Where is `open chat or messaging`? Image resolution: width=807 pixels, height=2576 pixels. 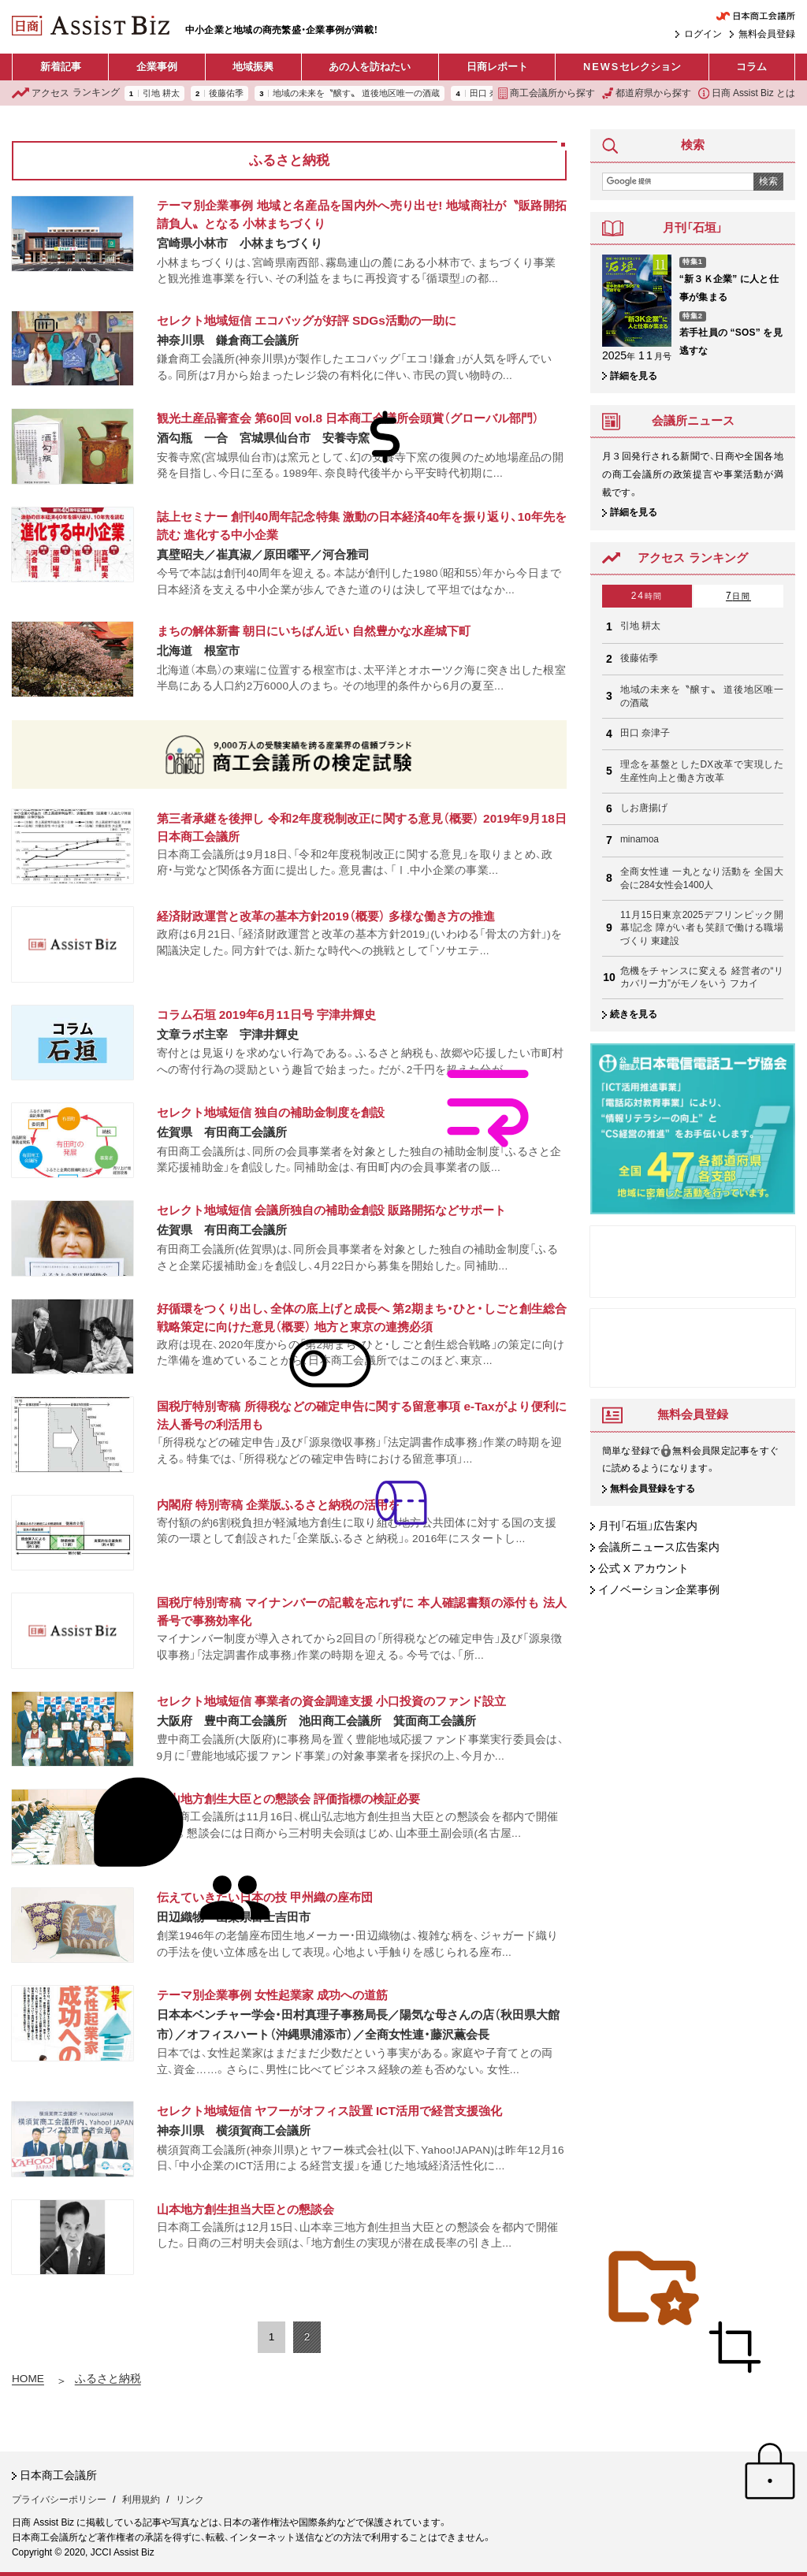 open chat or messaging is located at coordinates (136, 1823).